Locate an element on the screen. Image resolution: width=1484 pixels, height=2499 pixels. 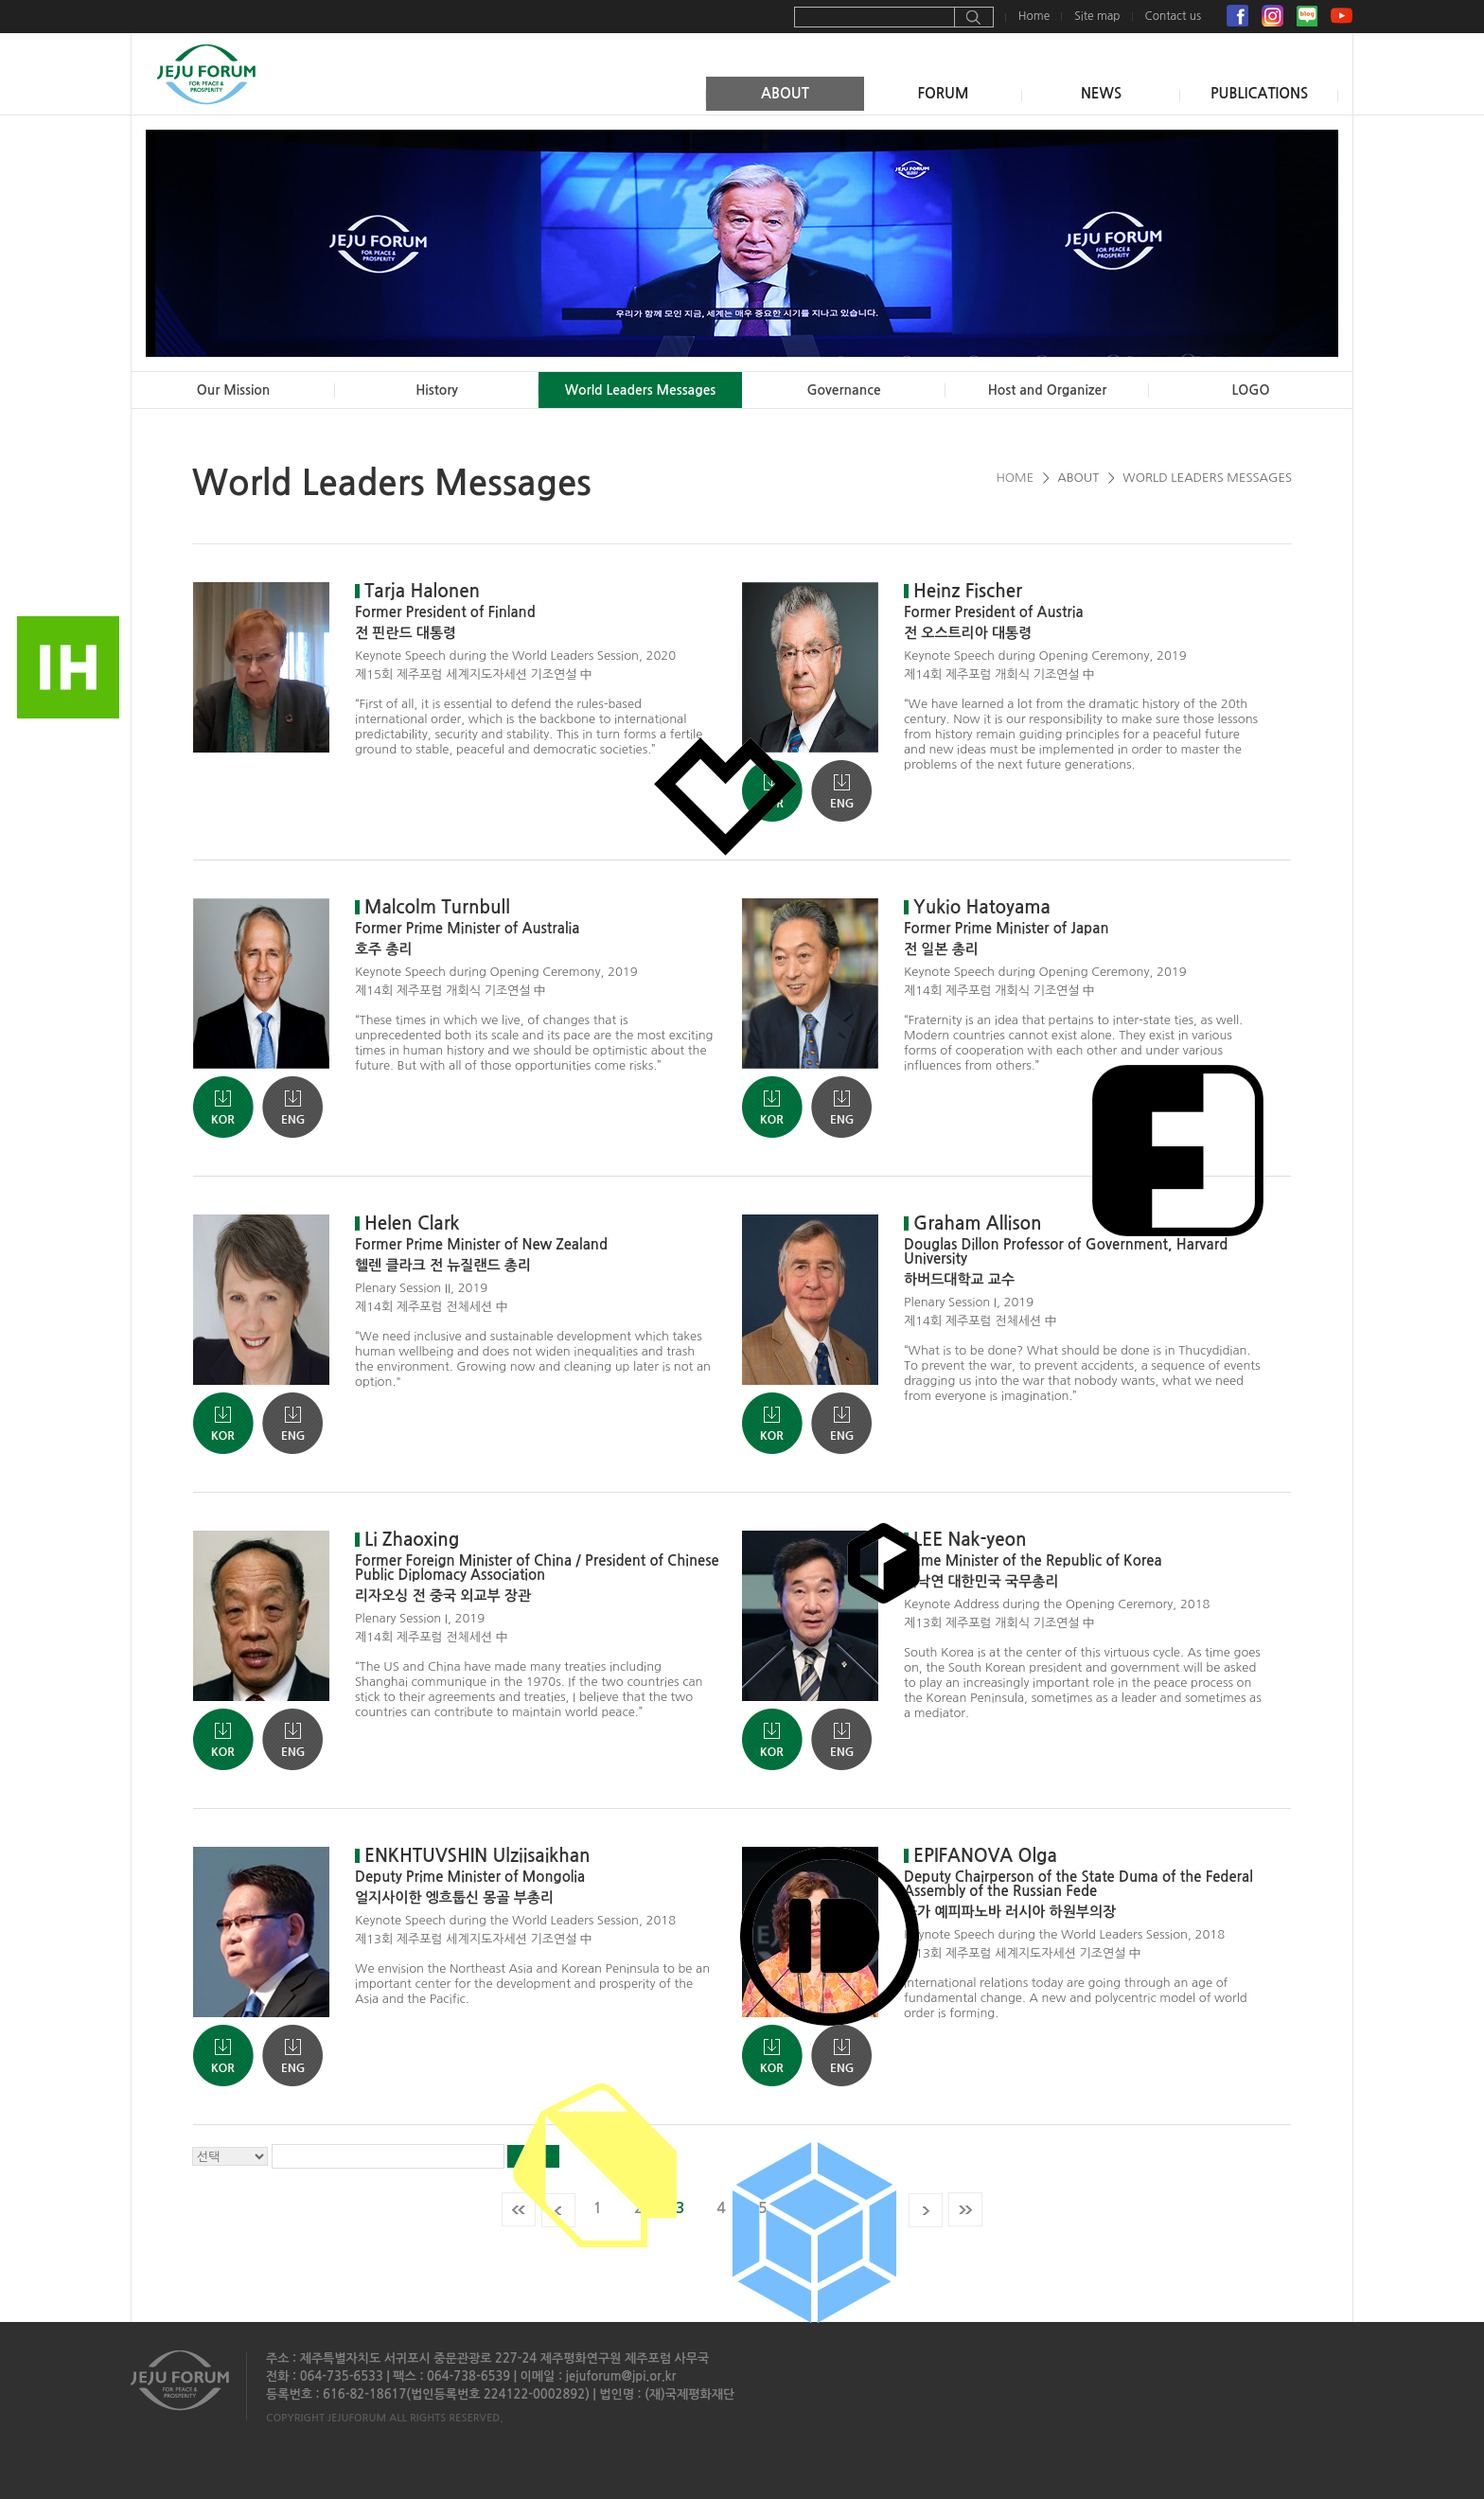
reason studios logo is located at coordinates (883, 1563).